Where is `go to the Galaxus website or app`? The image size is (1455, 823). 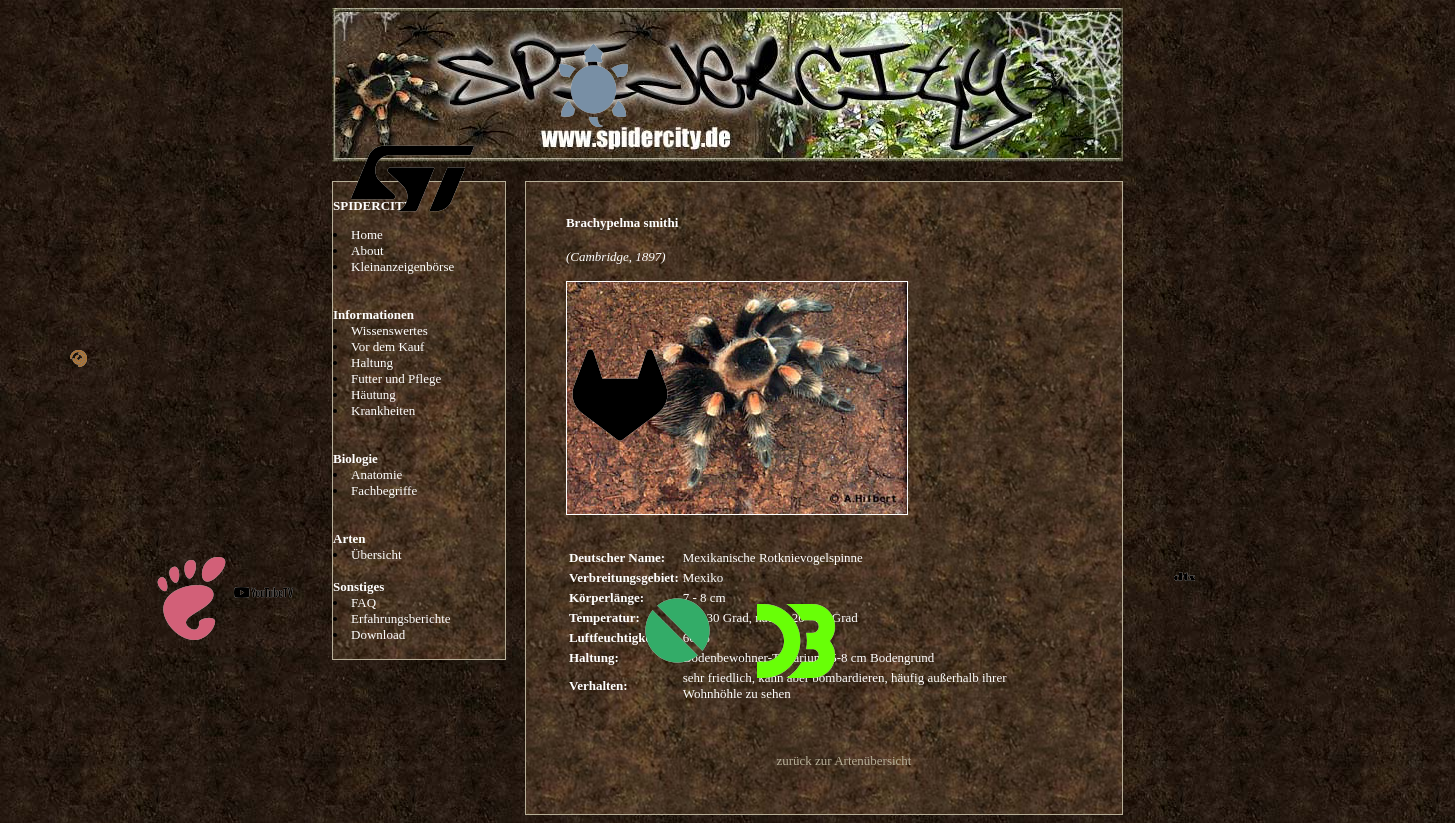
go to the Galaxus website or app is located at coordinates (593, 85).